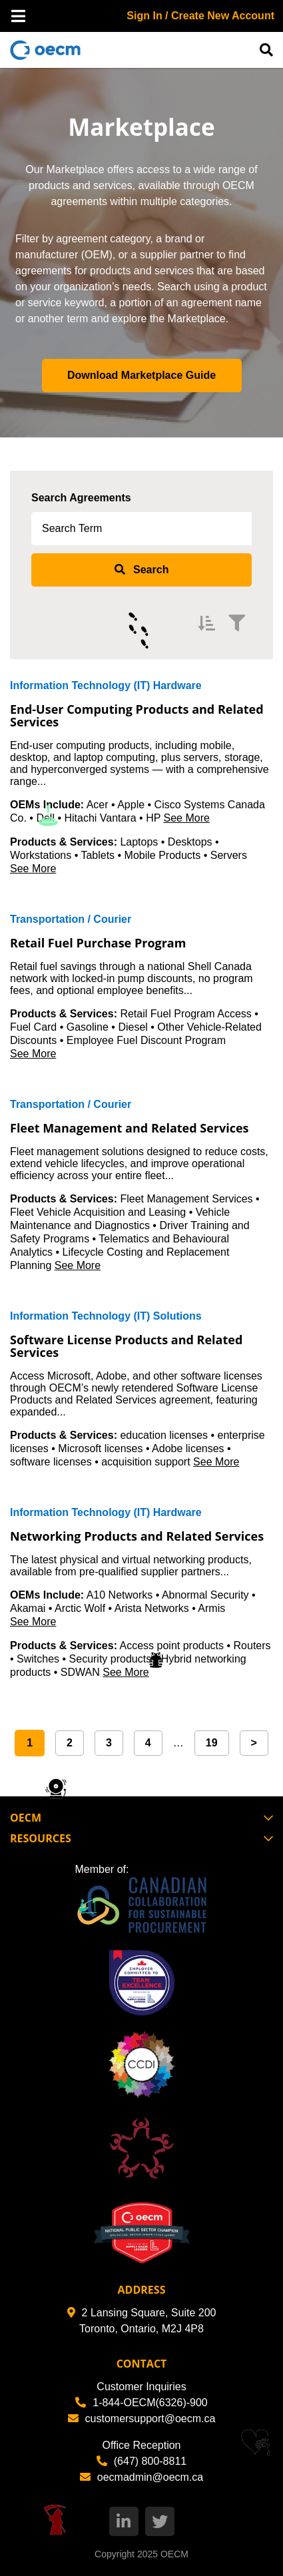  I want to click on track your steps or walking activity, so click(139, 631).